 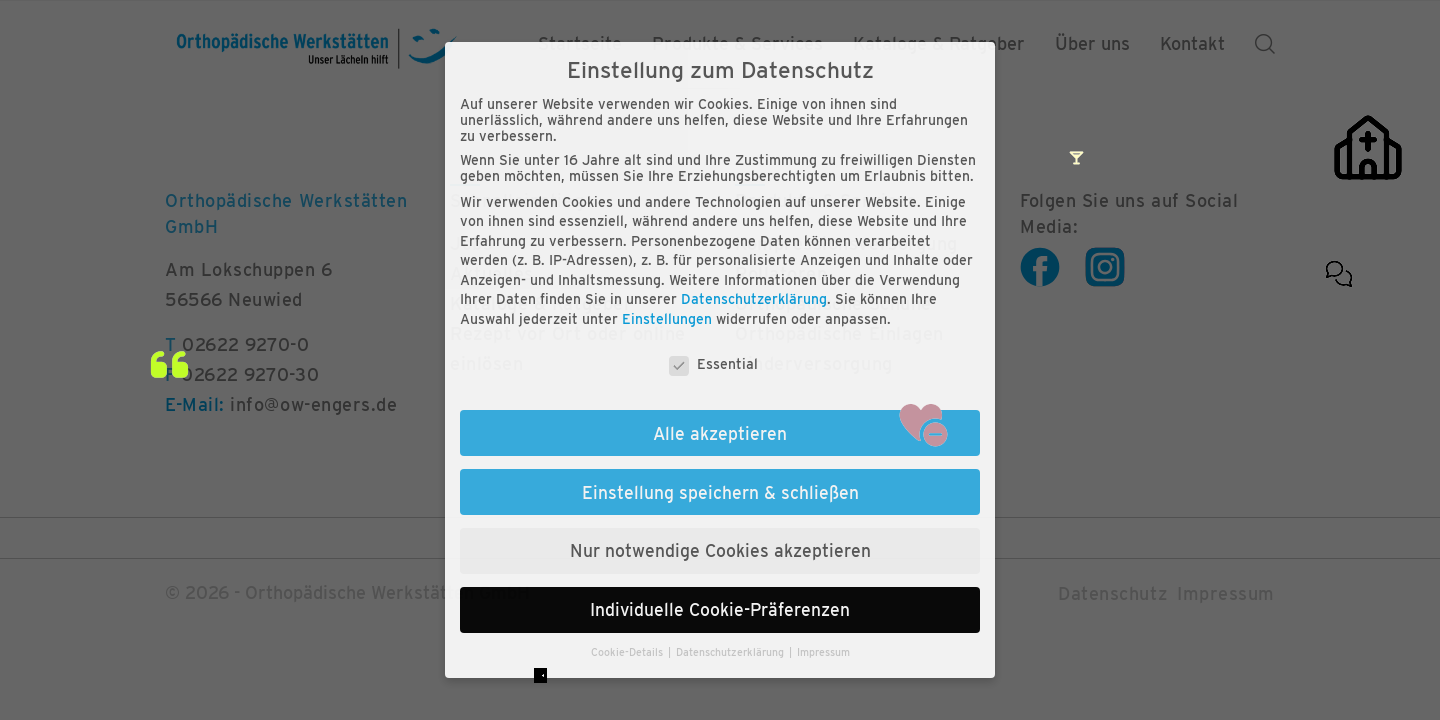 What do you see at coordinates (540, 675) in the screenshot?
I see `view door sensor status` at bounding box center [540, 675].